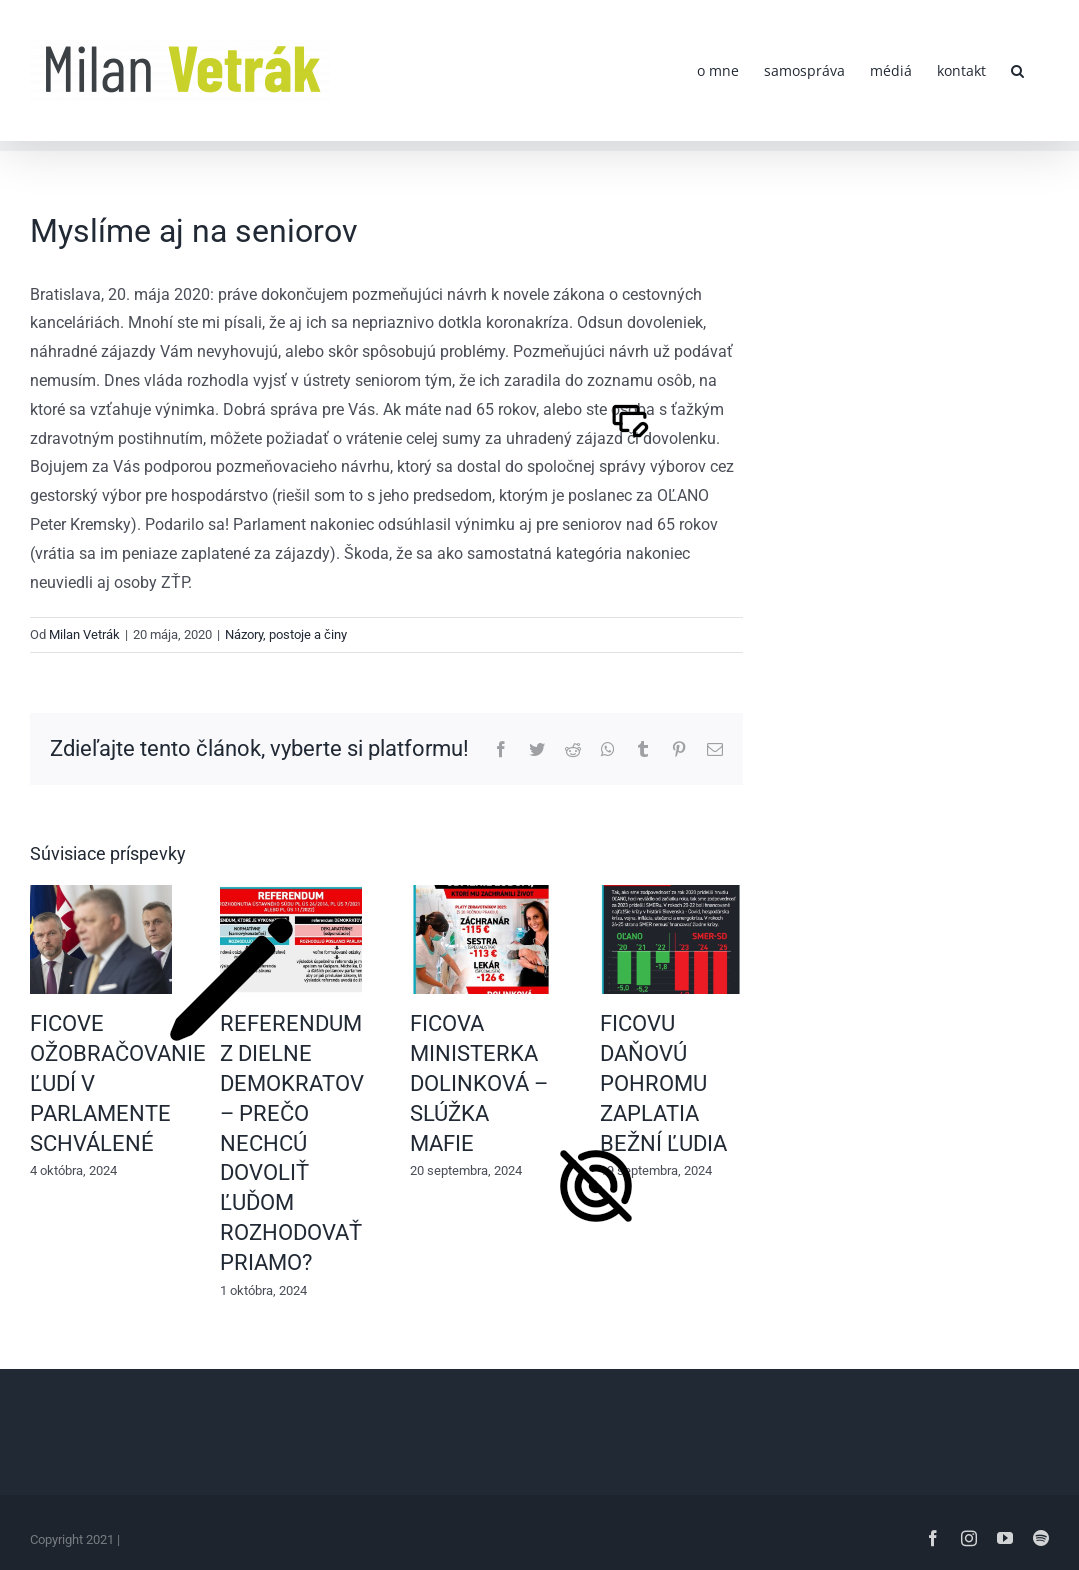 Image resolution: width=1079 pixels, height=1570 pixels. What do you see at coordinates (629, 418) in the screenshot?
I see `edit payment or cash transaction details` at bounding box center [629, 418].